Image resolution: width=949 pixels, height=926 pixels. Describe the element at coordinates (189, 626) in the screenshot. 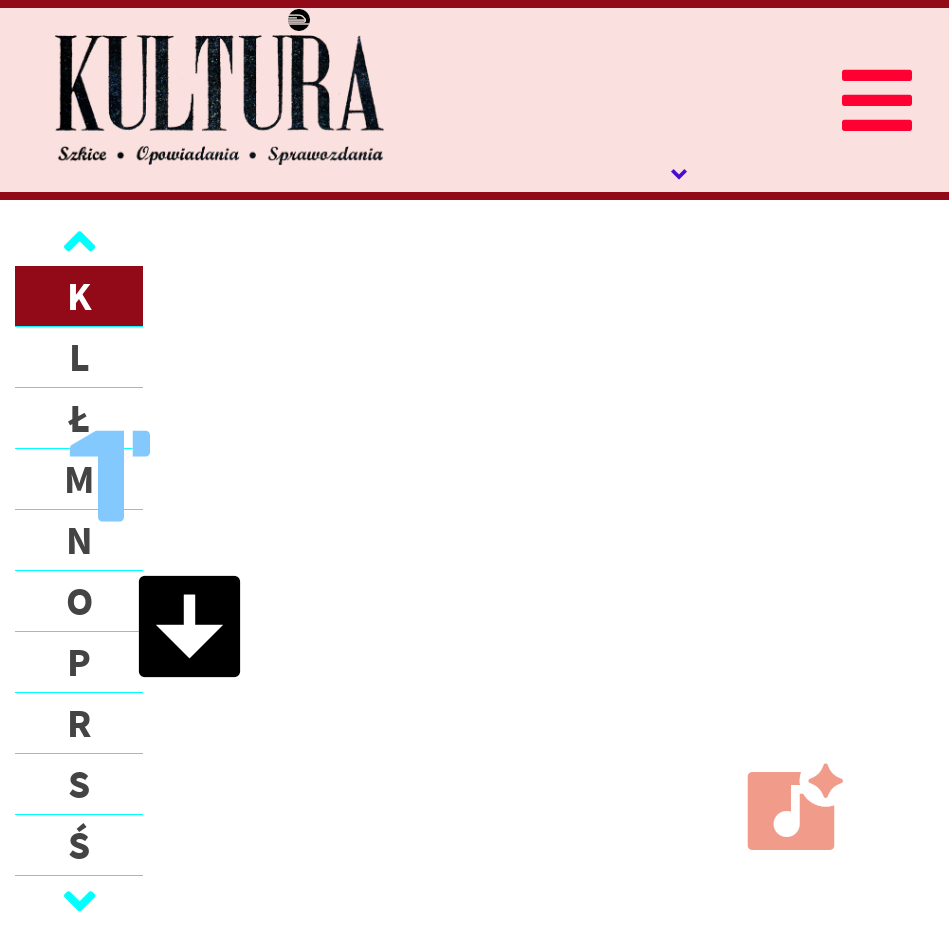

I see `download file or content` at that location.